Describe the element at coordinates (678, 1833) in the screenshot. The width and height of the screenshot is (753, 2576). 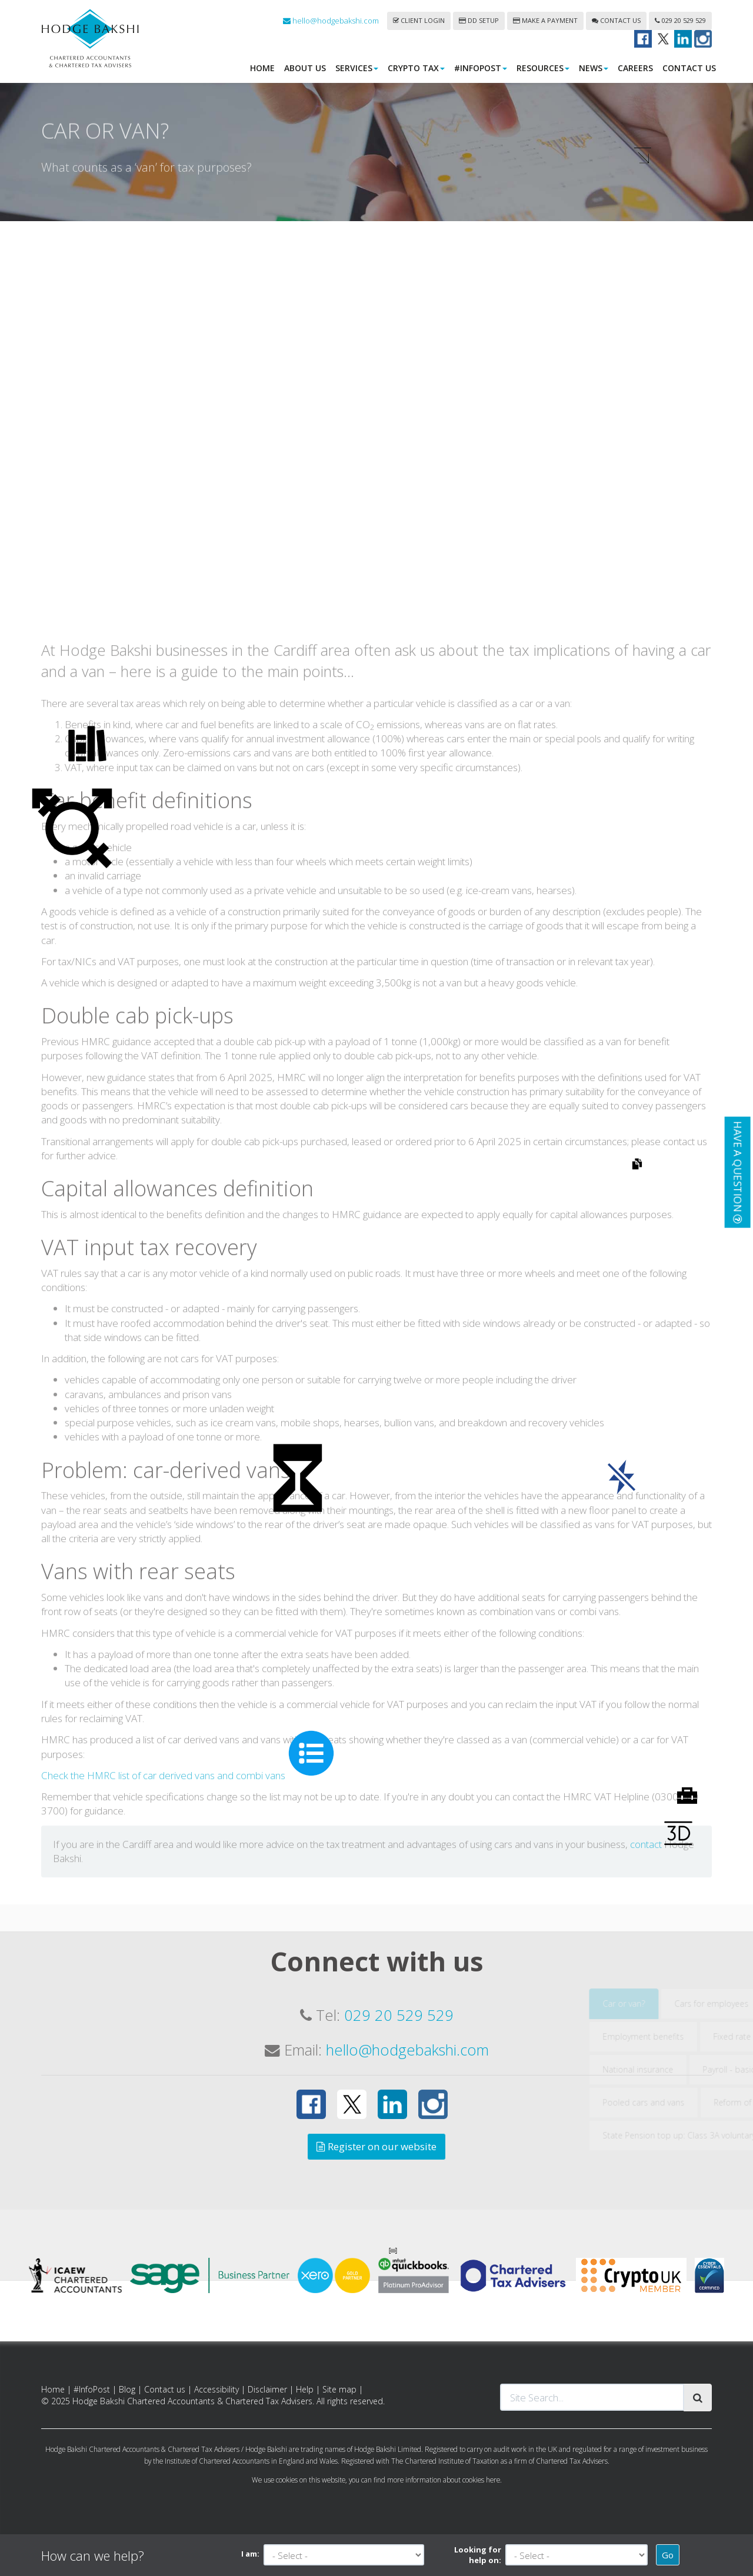
I see `switch to 3D view mode` at that location.